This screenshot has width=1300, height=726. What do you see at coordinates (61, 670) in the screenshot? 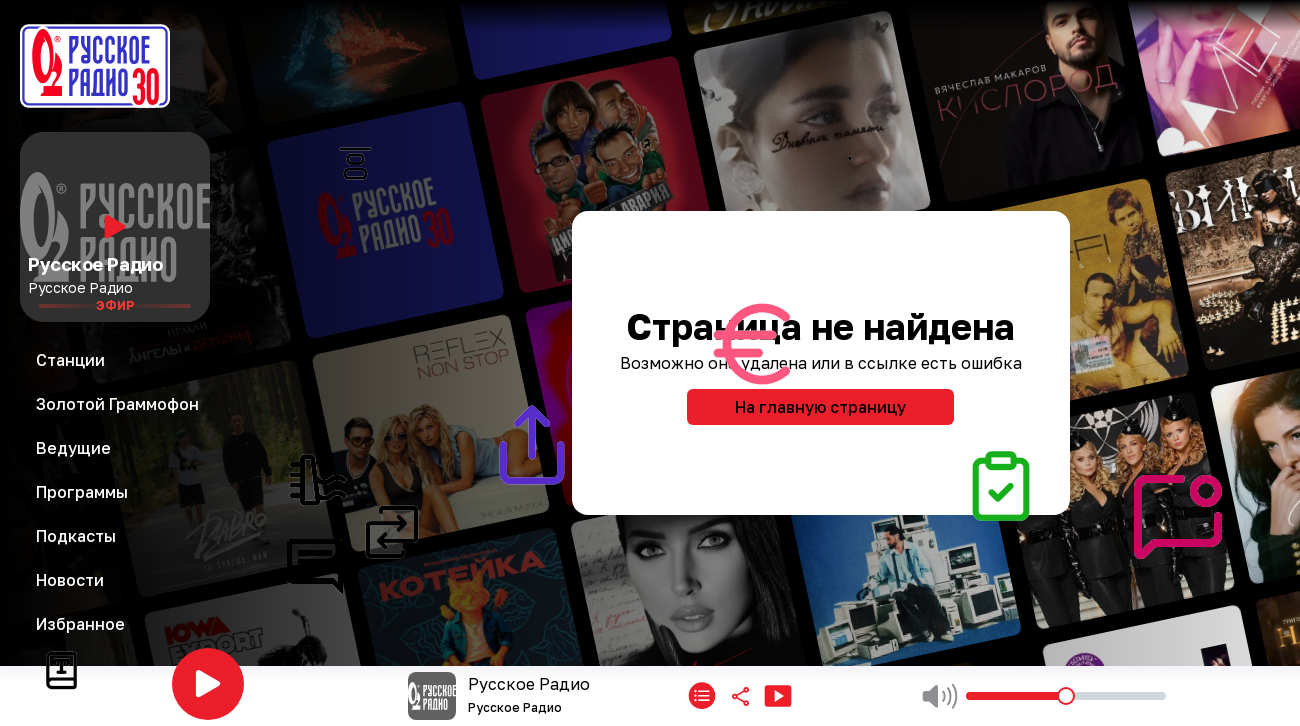
I see `access text formatting options` at bounding box center [61, 670].